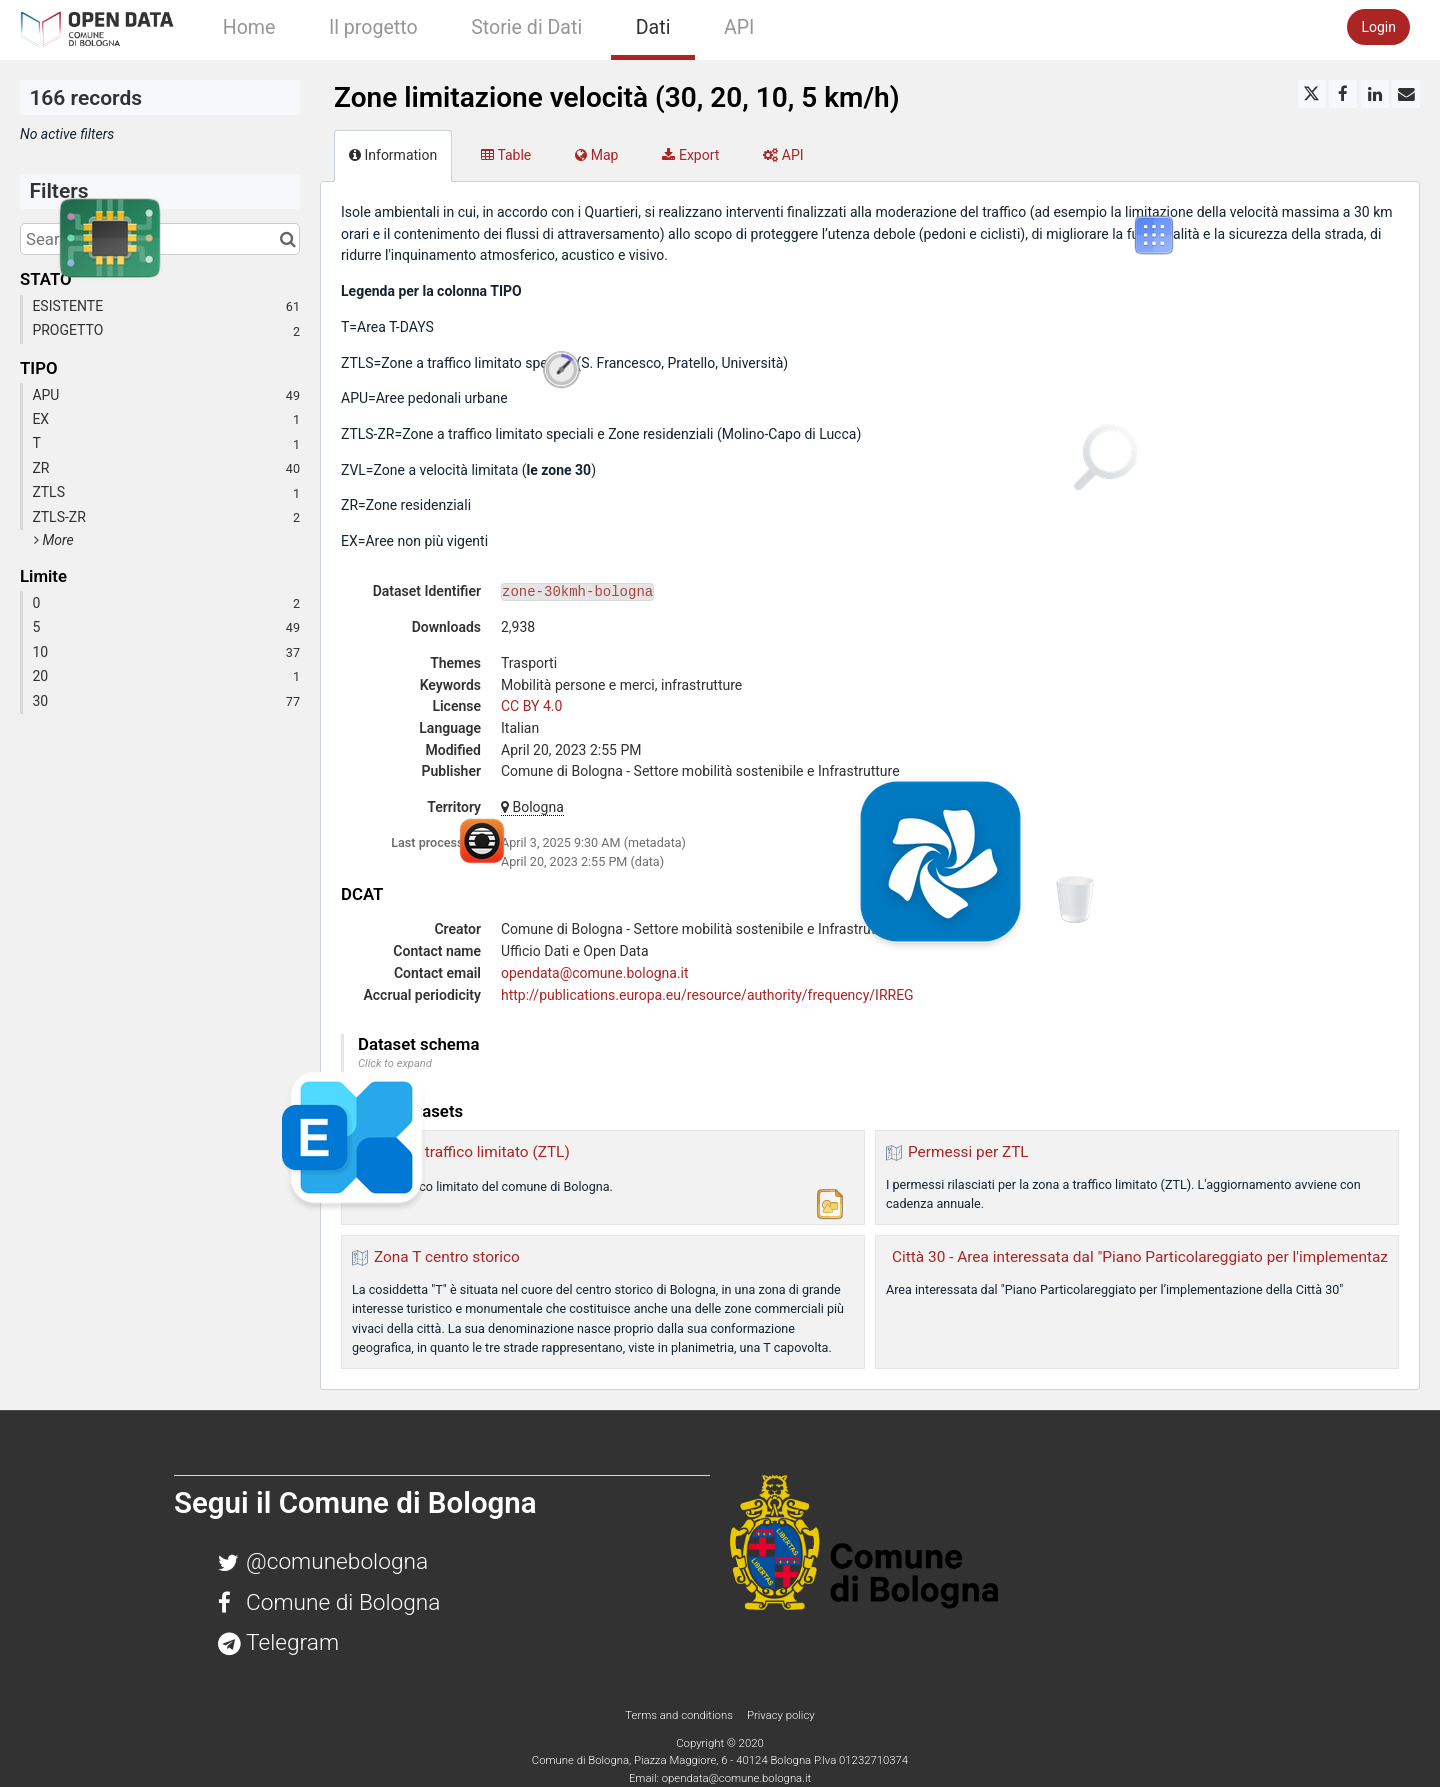  What do you see at coordinates (1154, 235) in the screenshot?
I see `view other applications` at bounding box center [1154, 235].